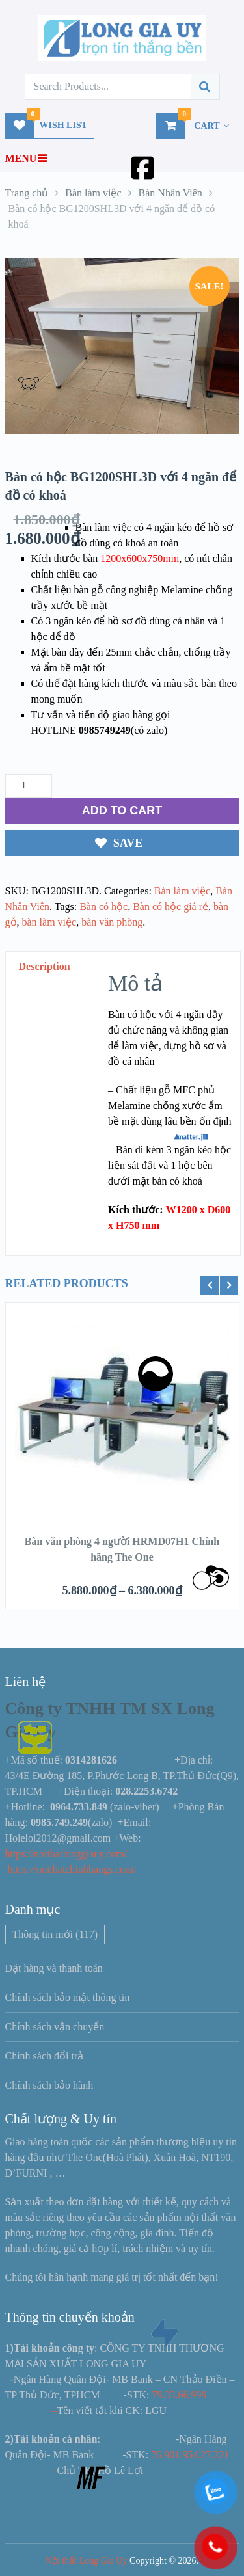  Describe the element at coordinates (91, 2478) in the screenshot. I see `visit MetaFilter community website` at that location.